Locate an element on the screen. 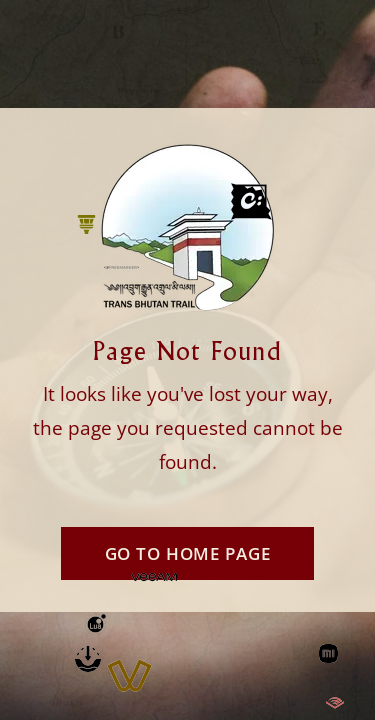 This screenshot has height=720, width=375. link or sign in to viva wallet payment services is located at coordinates (129, 675).